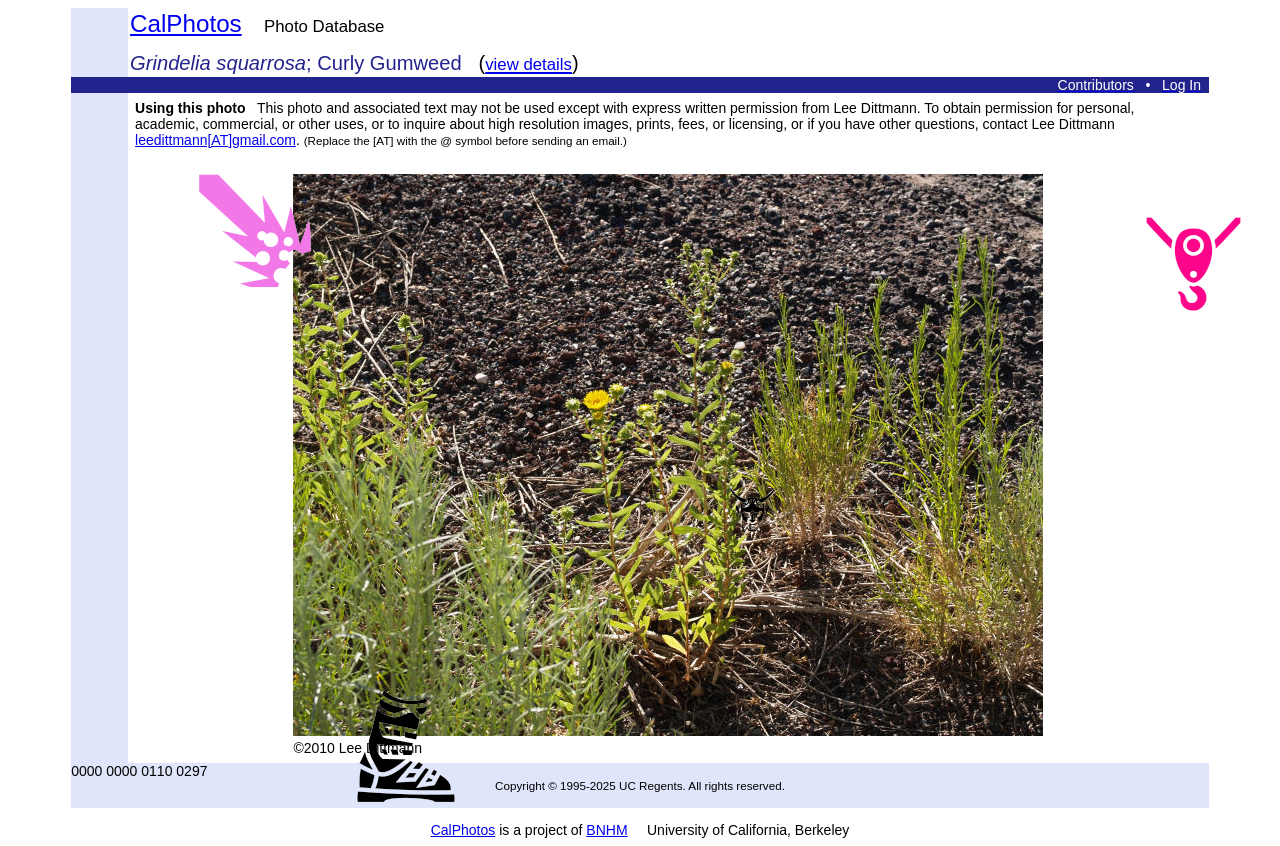 The image size is (1280, 846). Describe the element at coordinates (255, 231) in the screenshot. I see `activate a beam or energy attack` at that location.